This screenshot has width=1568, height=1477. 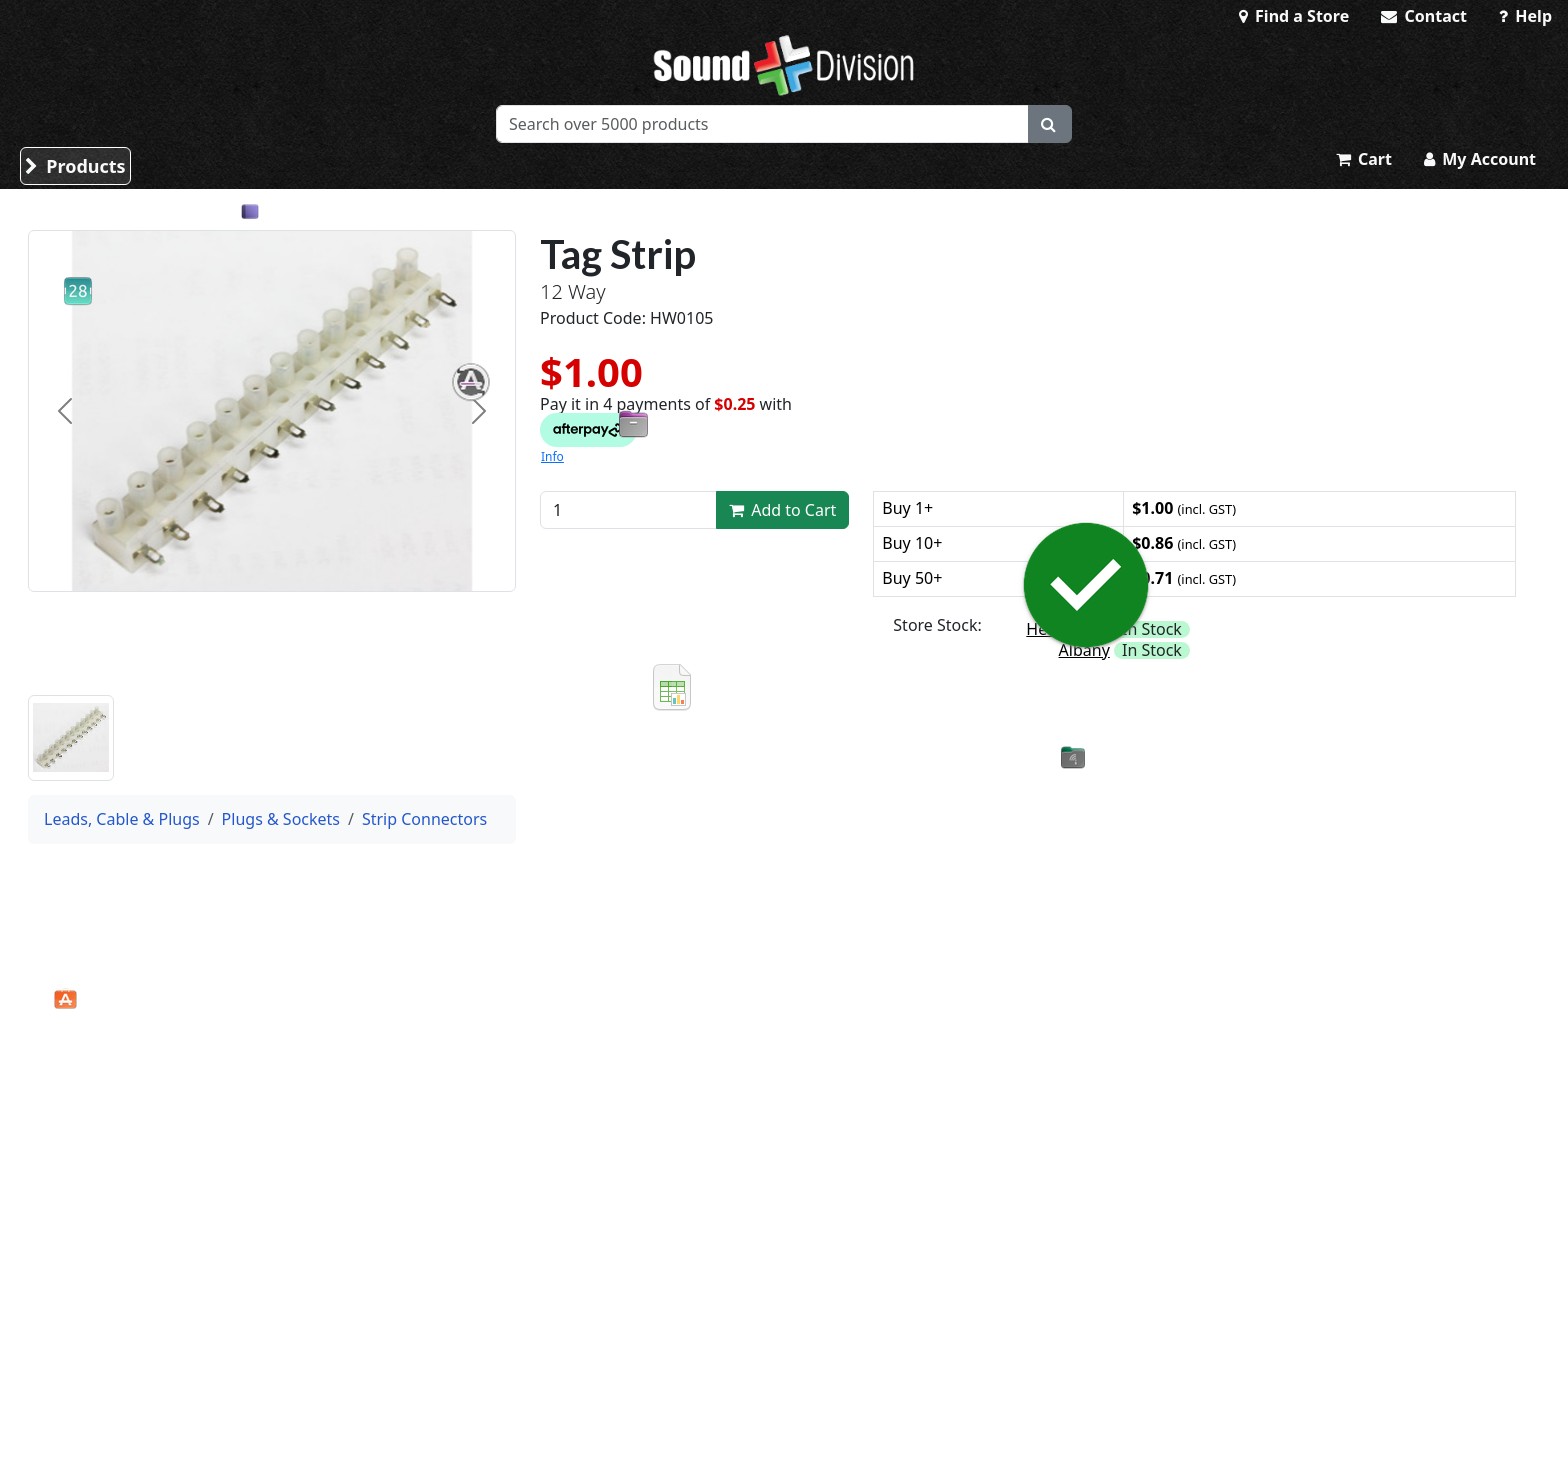 I want to click on access desktop folder, so click(x=250, y=211).